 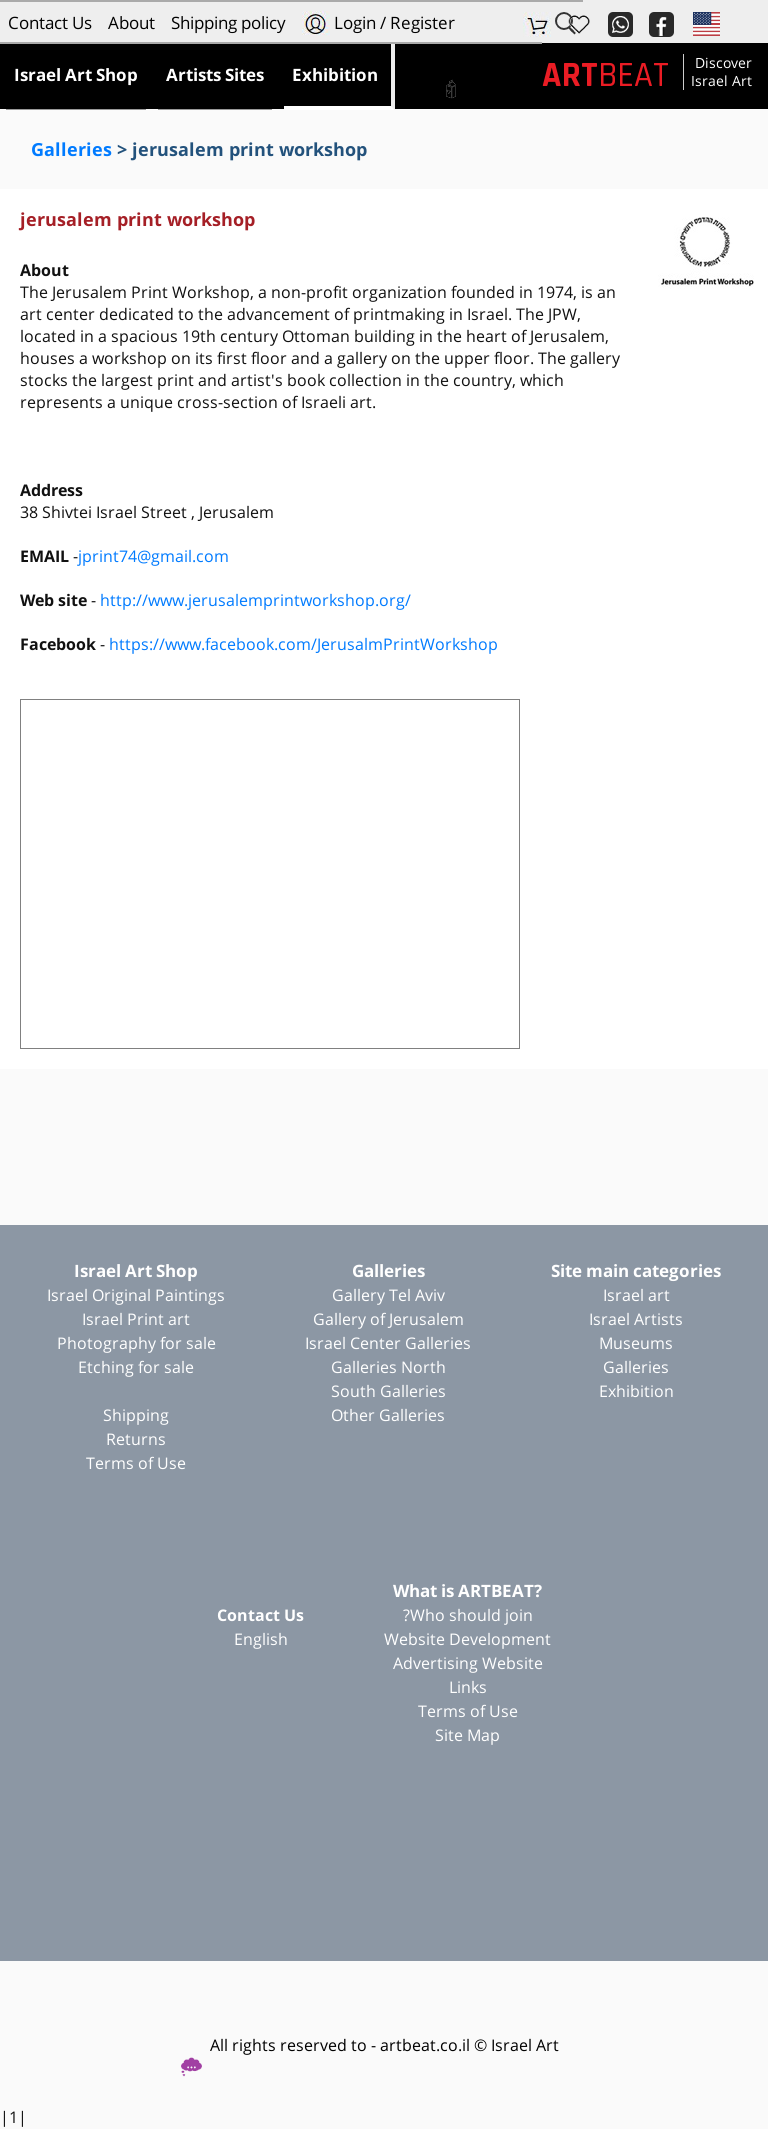 I want to click on milk or dairy product item in a game inventory, so click(x=451, y=89).